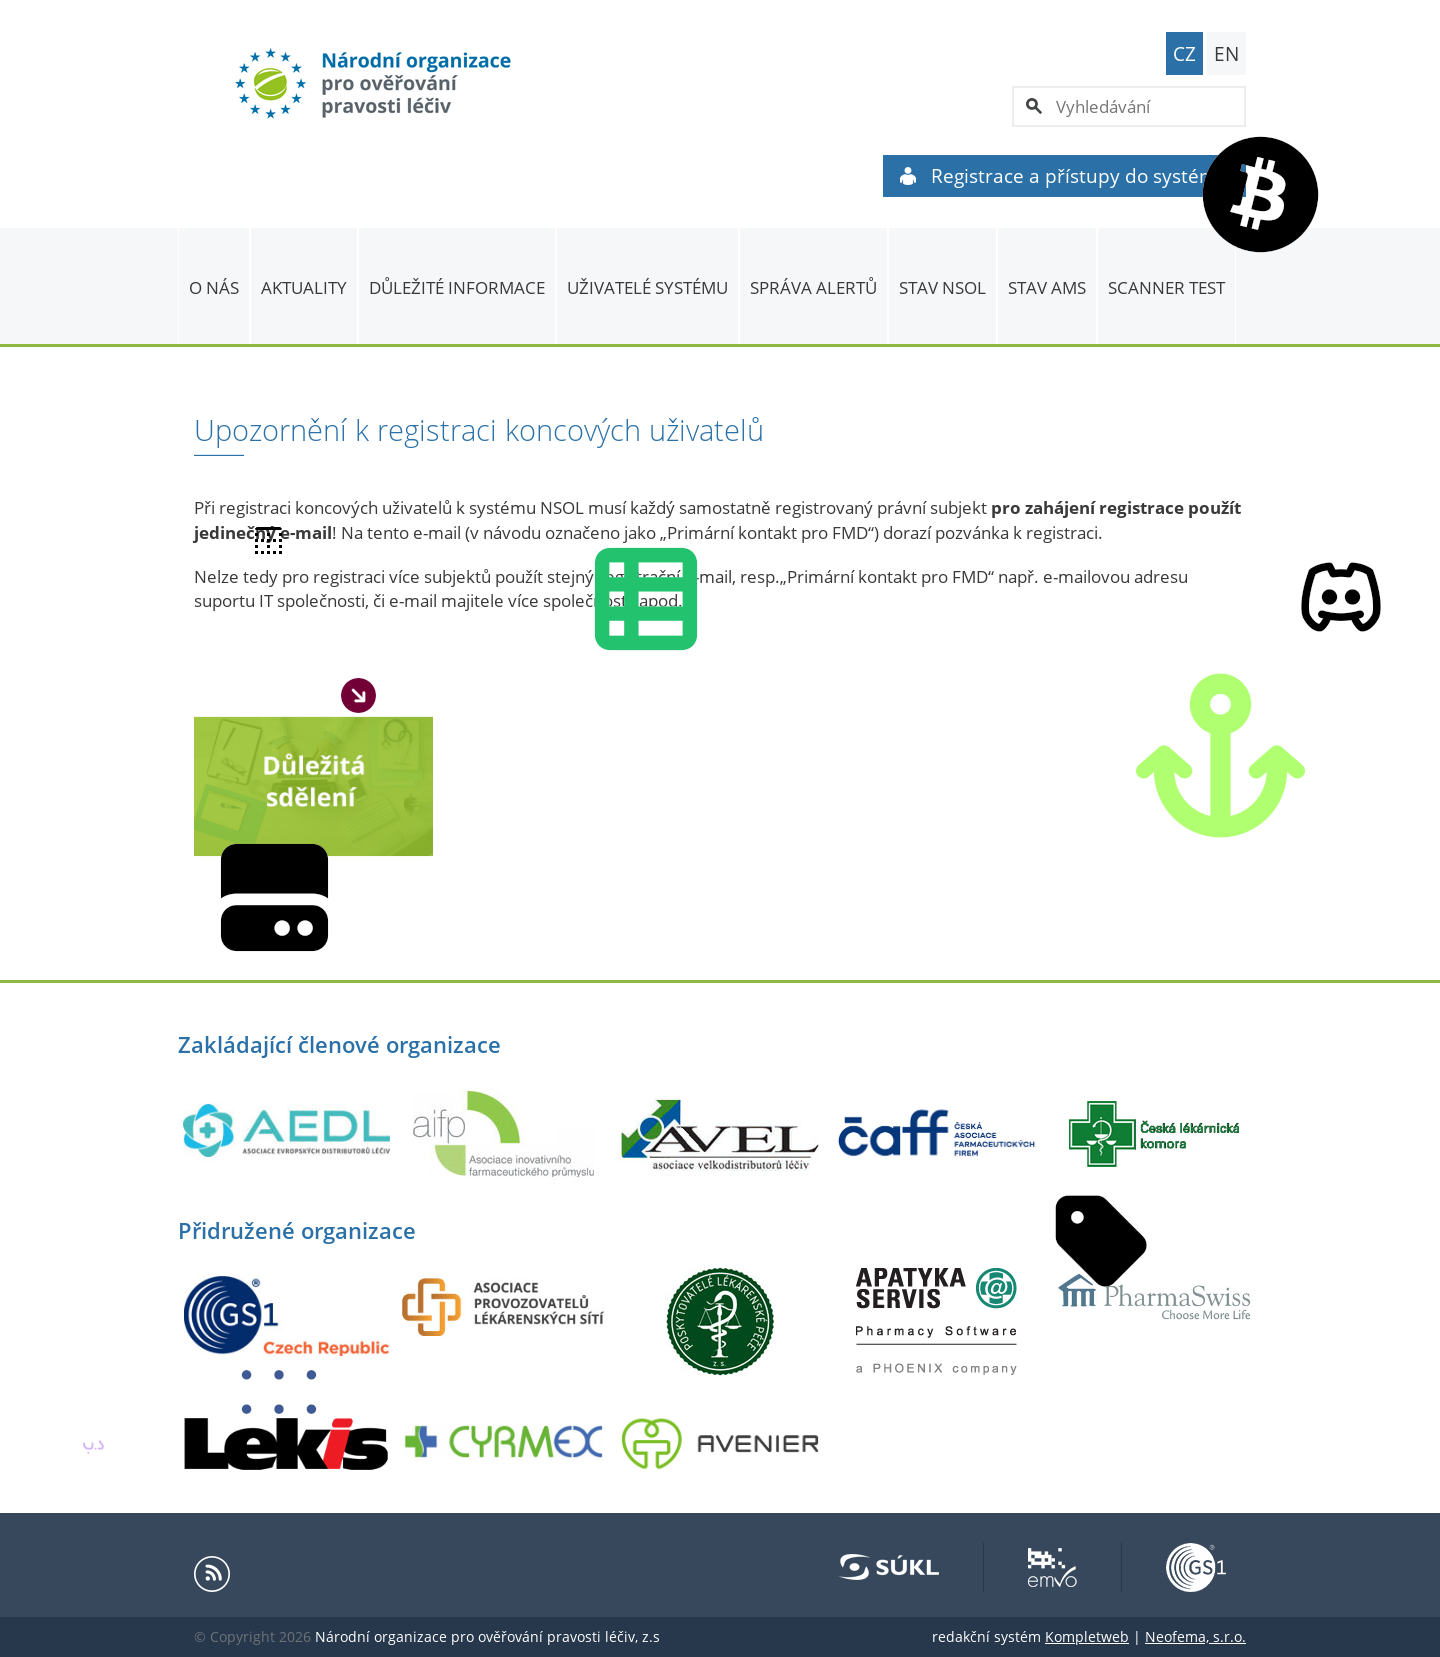 The height and width of the screenshot is (1657, 1440). What do you see at coordinates (1341, 597) in the screenshot?
I see `open Discord` at bounding box center [1341, 597].